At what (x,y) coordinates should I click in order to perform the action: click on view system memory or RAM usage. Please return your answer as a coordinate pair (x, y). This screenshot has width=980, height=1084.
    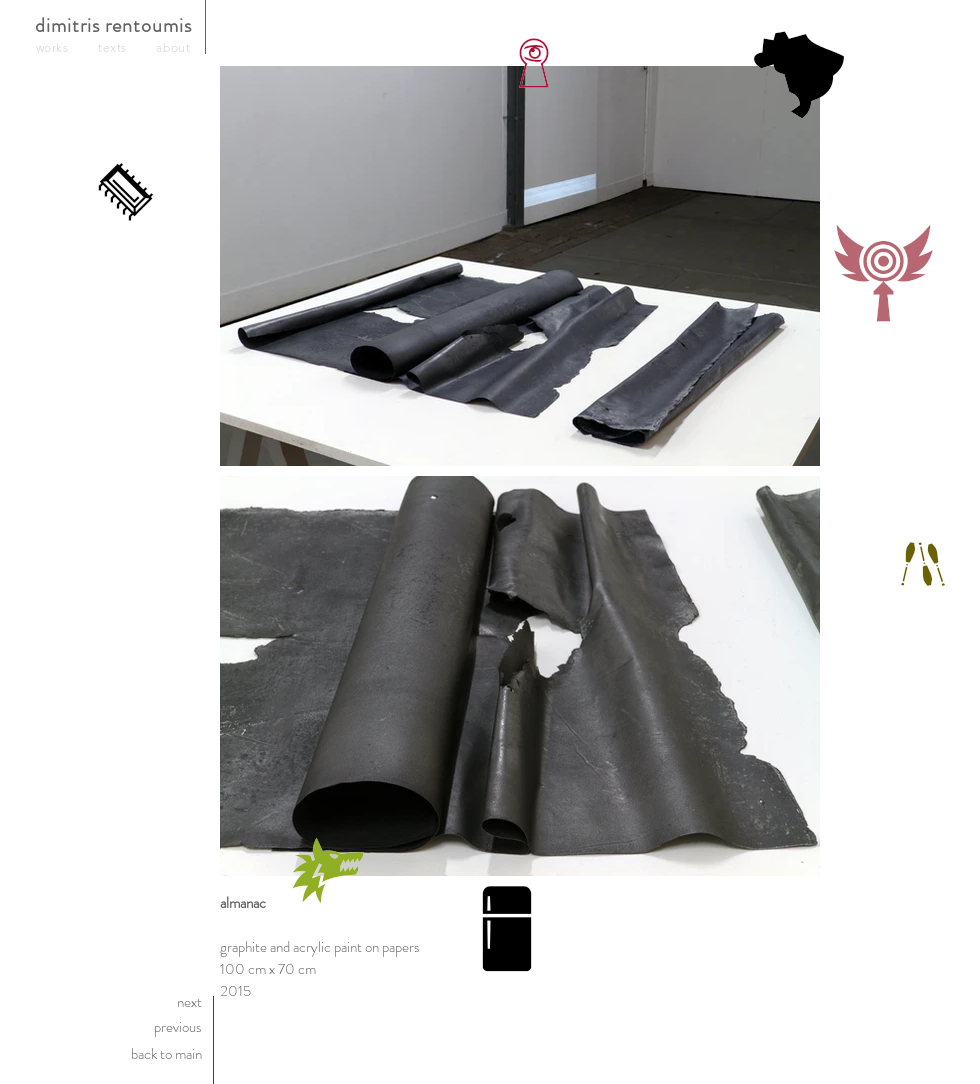
    Looking at the image, I should click on (125, 191).